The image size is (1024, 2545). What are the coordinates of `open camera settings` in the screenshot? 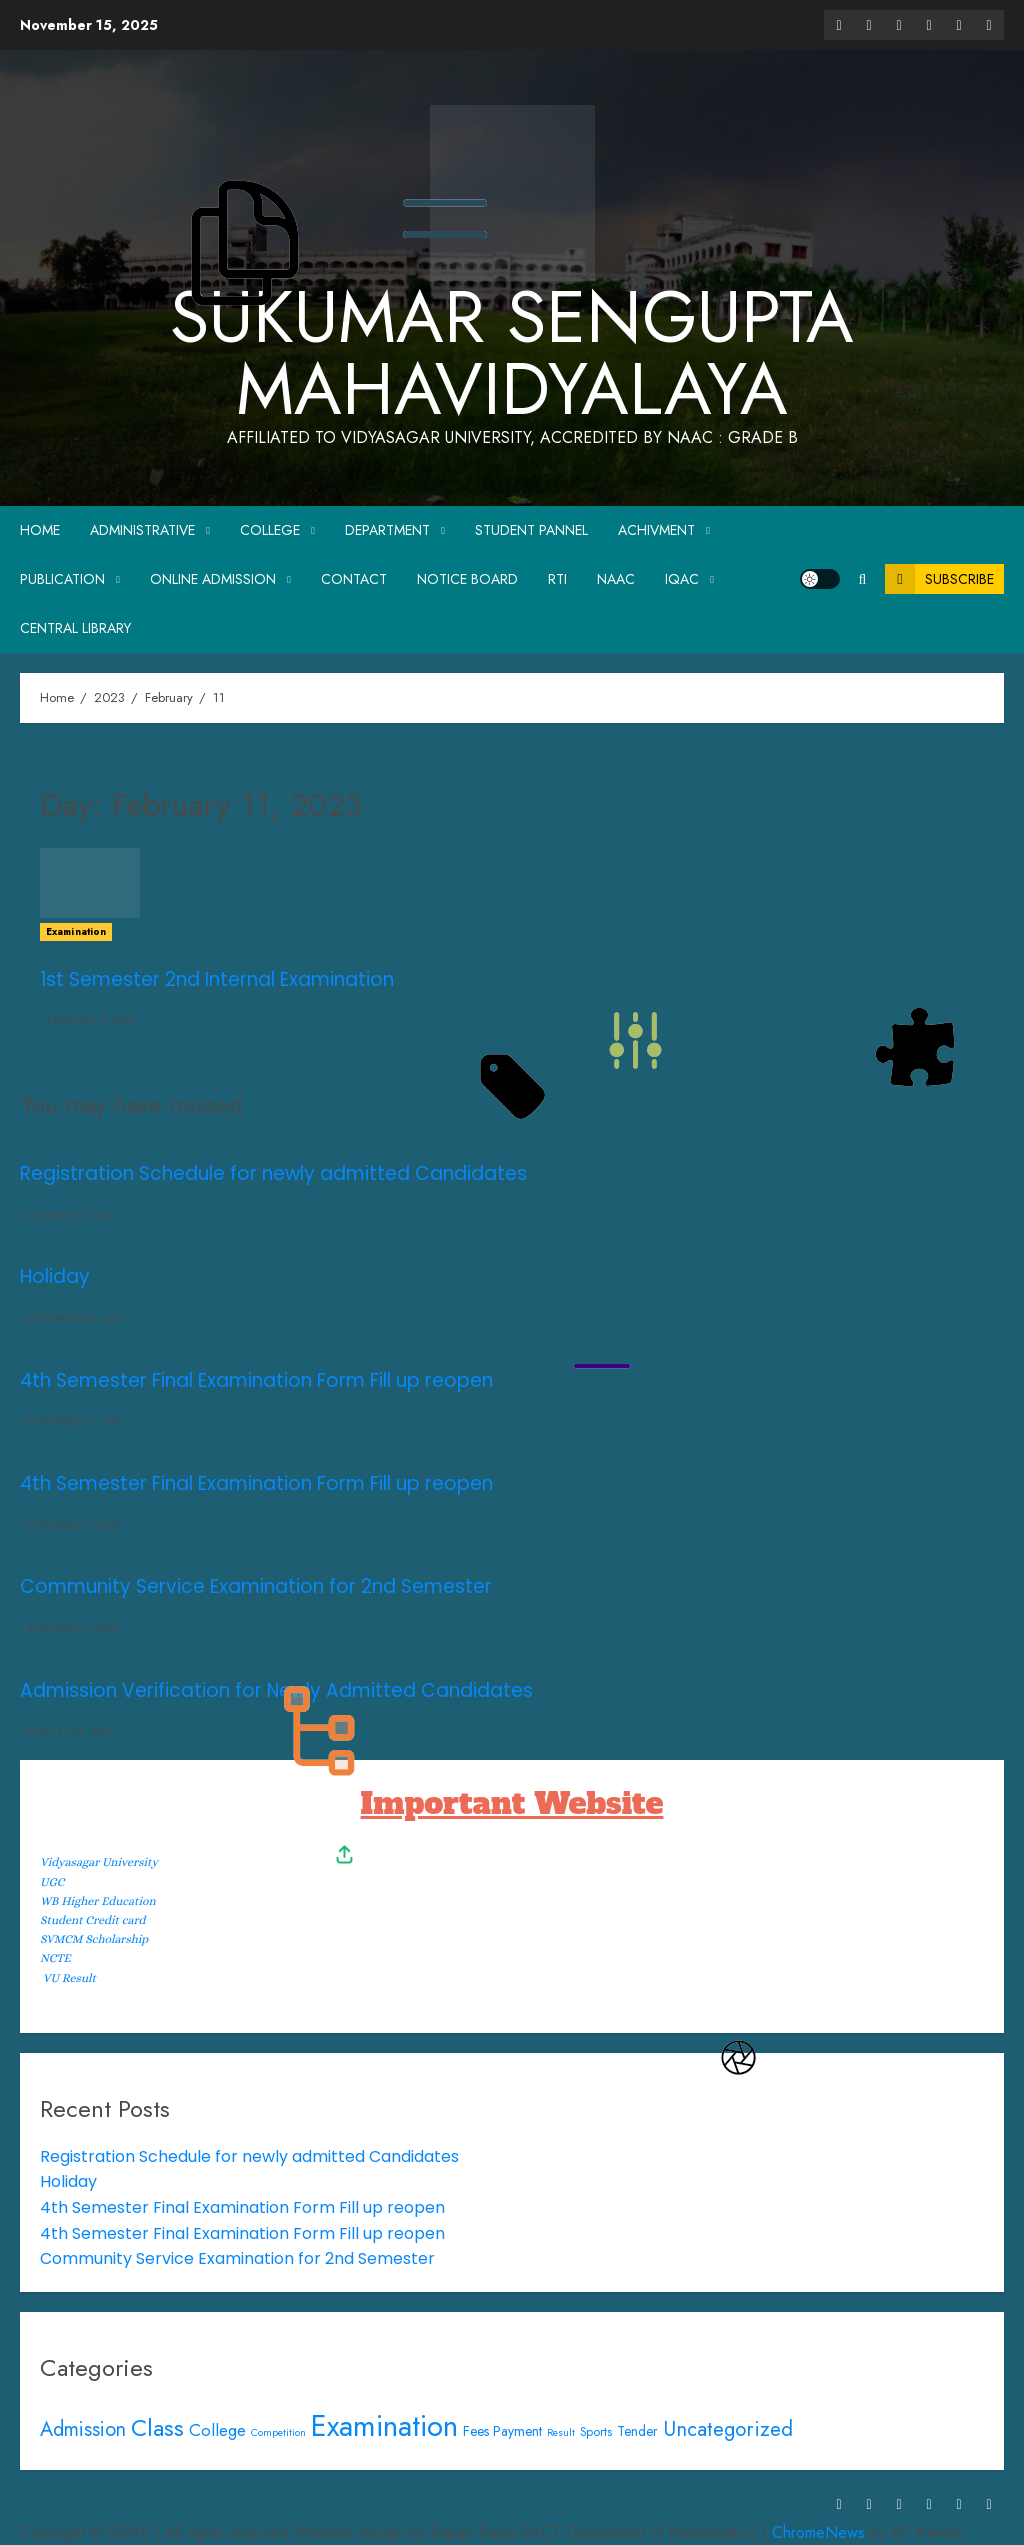 It's located at (738, 2057).